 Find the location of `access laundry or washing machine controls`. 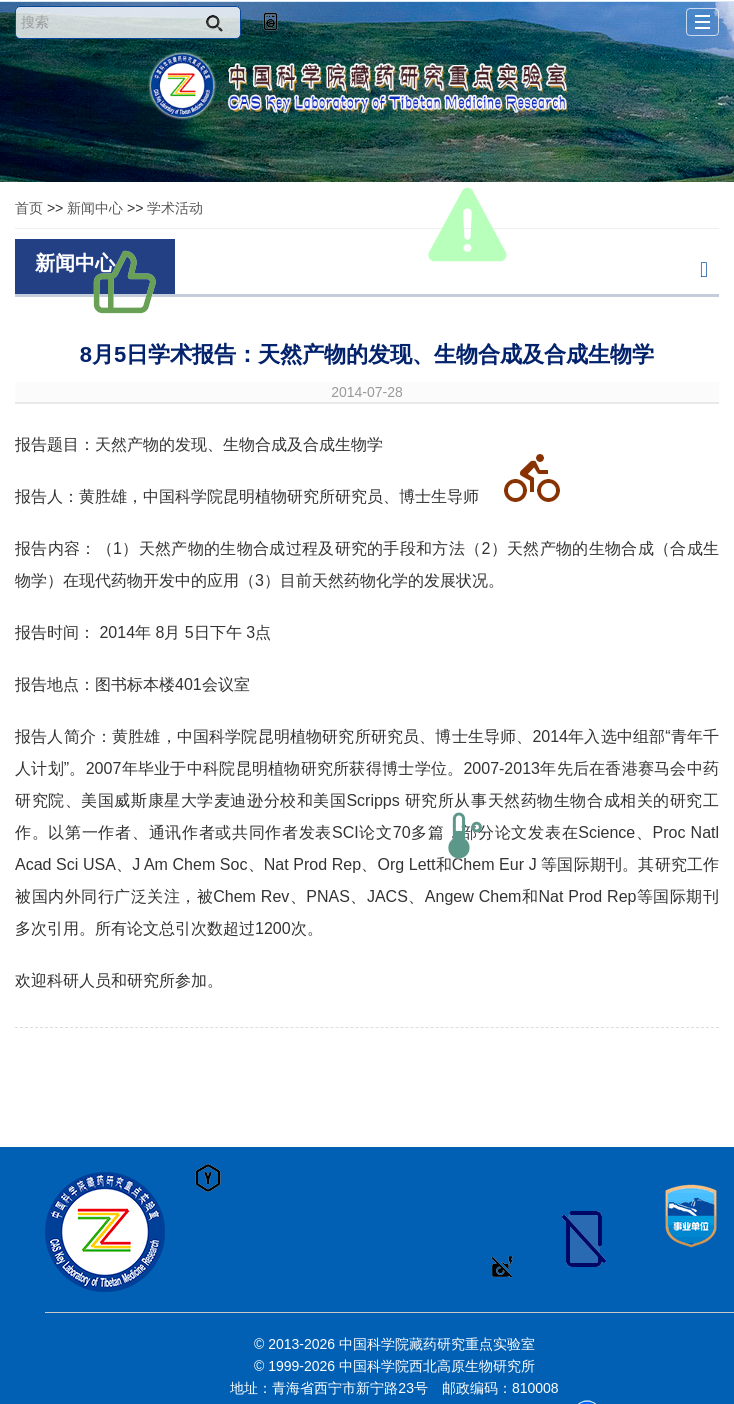

access laundry or washing machine controls is located at coordinates (270, 21).